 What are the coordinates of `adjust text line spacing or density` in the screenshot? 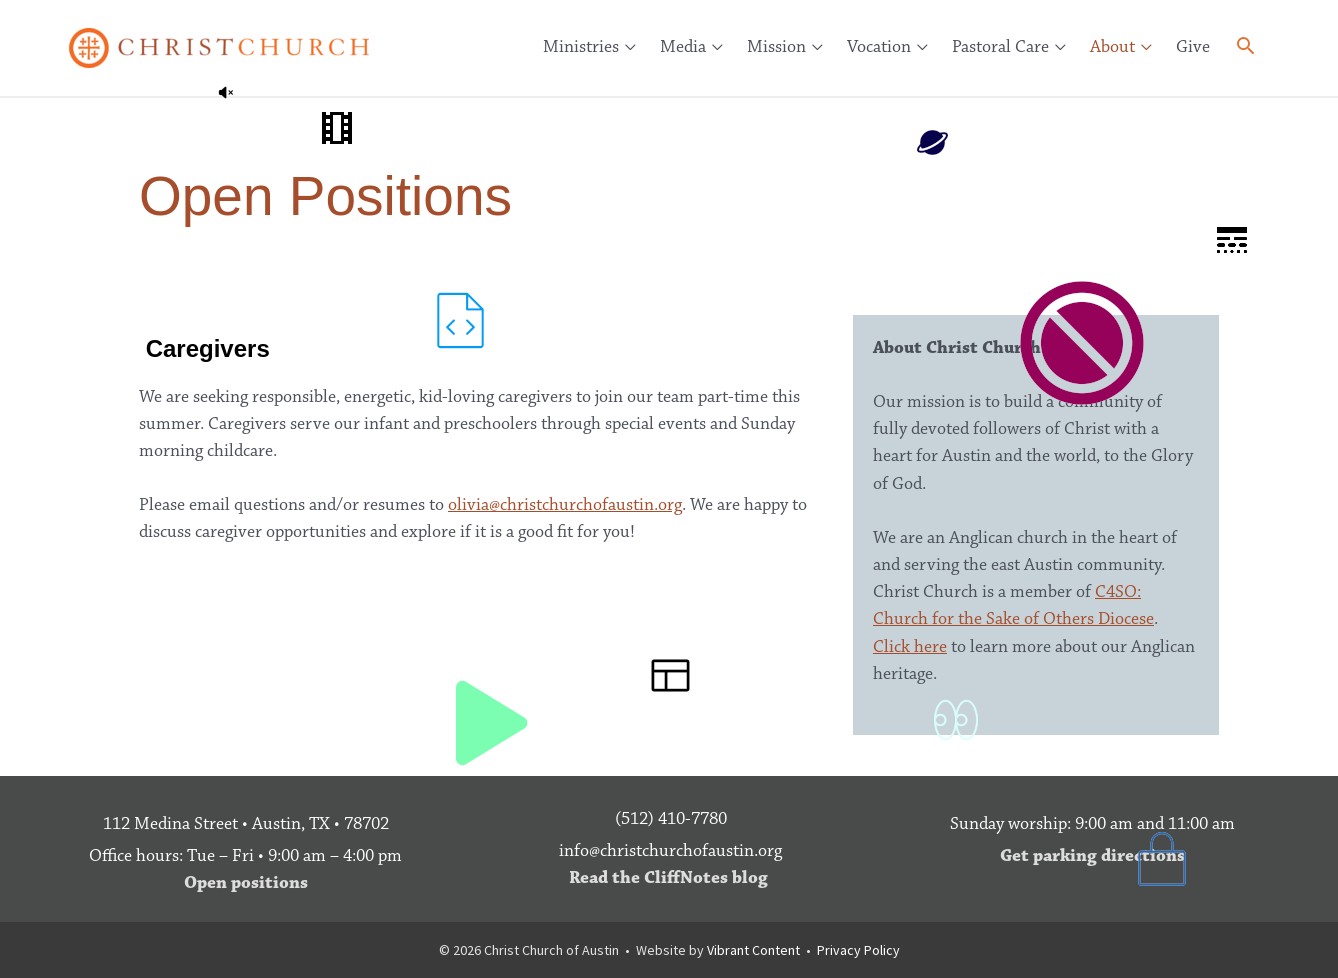 It's located at (1232, 240).